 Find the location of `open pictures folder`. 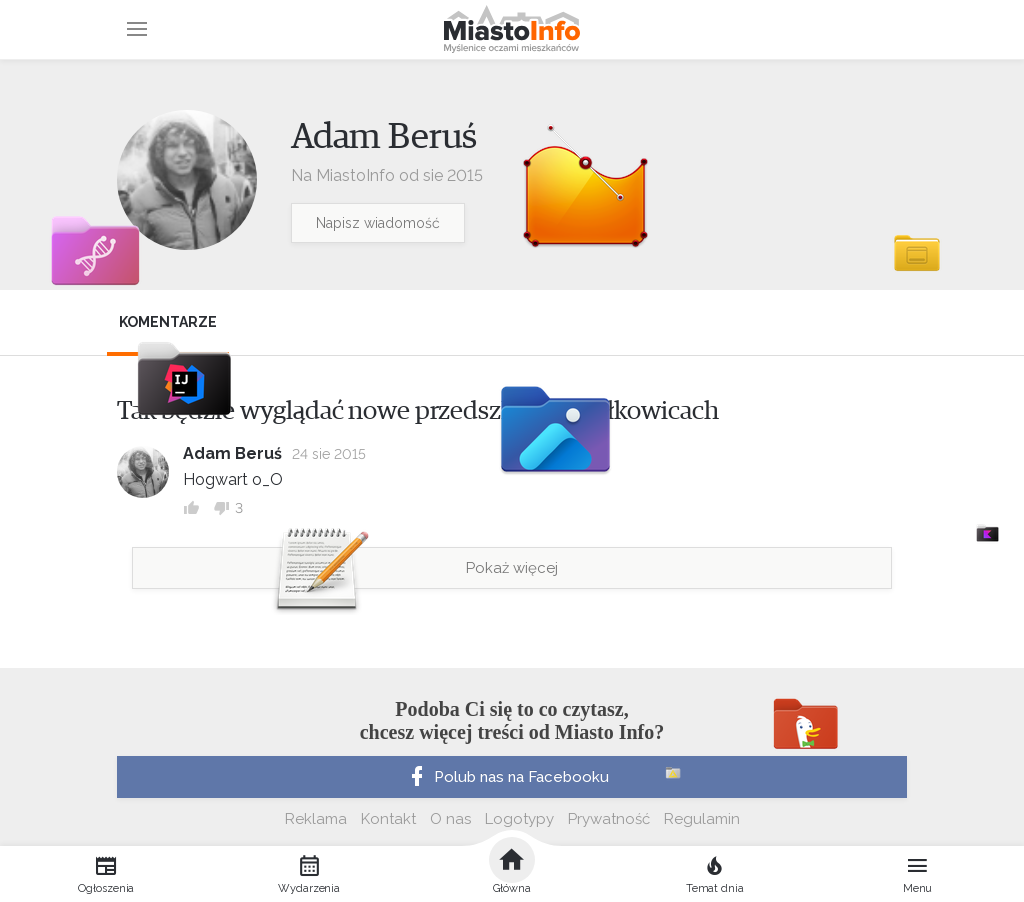

open pictures folder is located at coordinates (555, 432).